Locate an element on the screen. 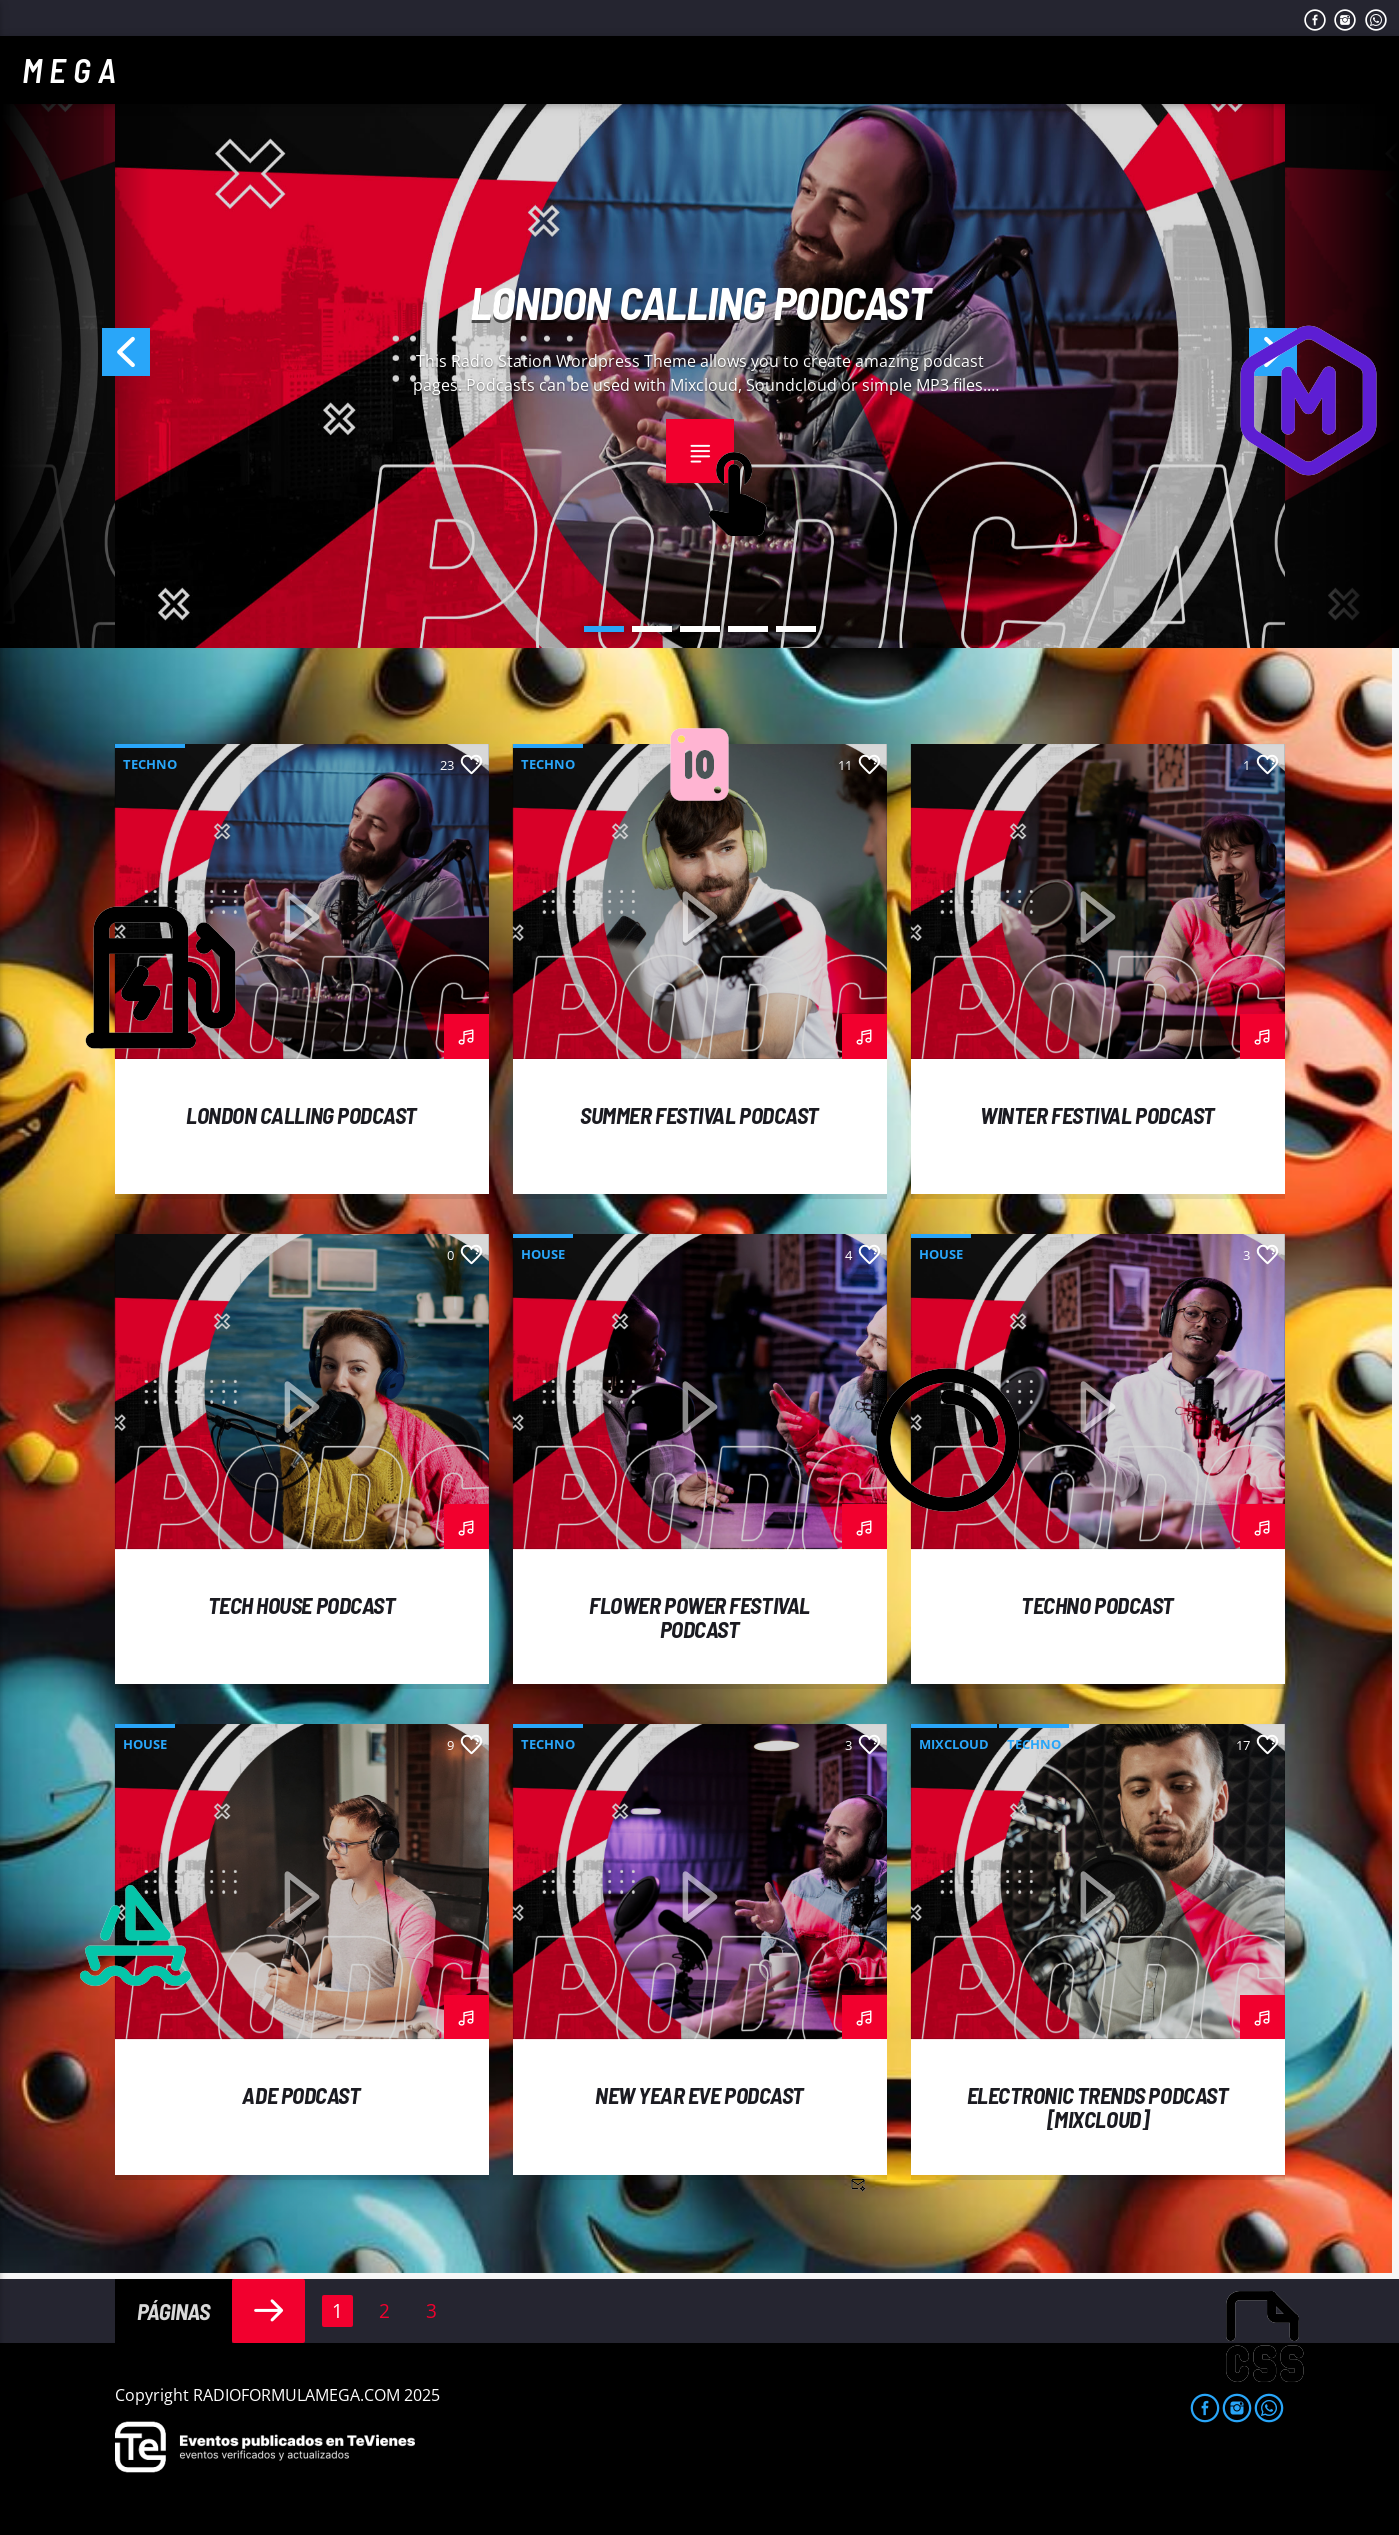 The width and height of the screenshot is (1399, 2535). apply inner shadow effect to top-right corner is located at coordinates (948, 1440).